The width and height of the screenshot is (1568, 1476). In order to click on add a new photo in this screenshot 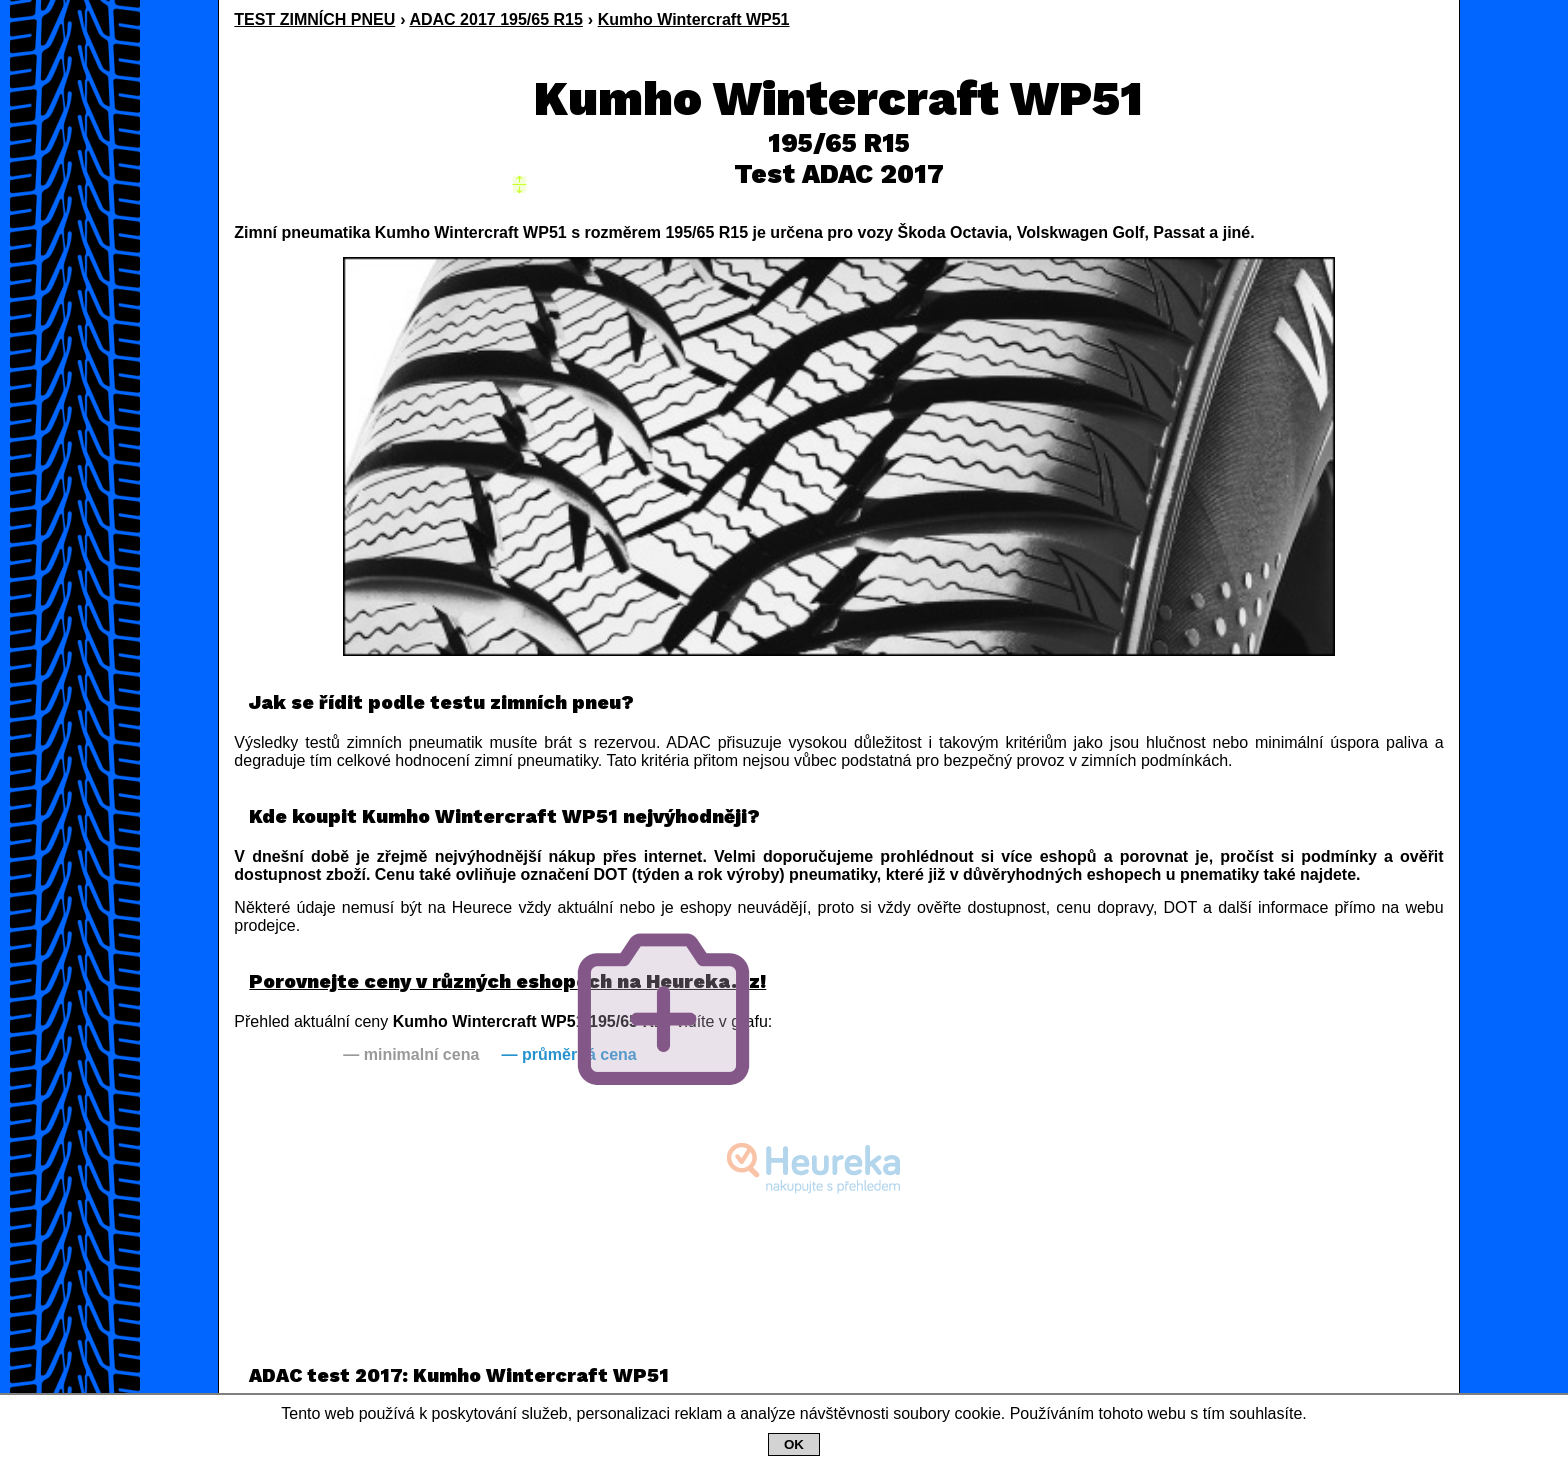, I will do `click(663, 1012)`.